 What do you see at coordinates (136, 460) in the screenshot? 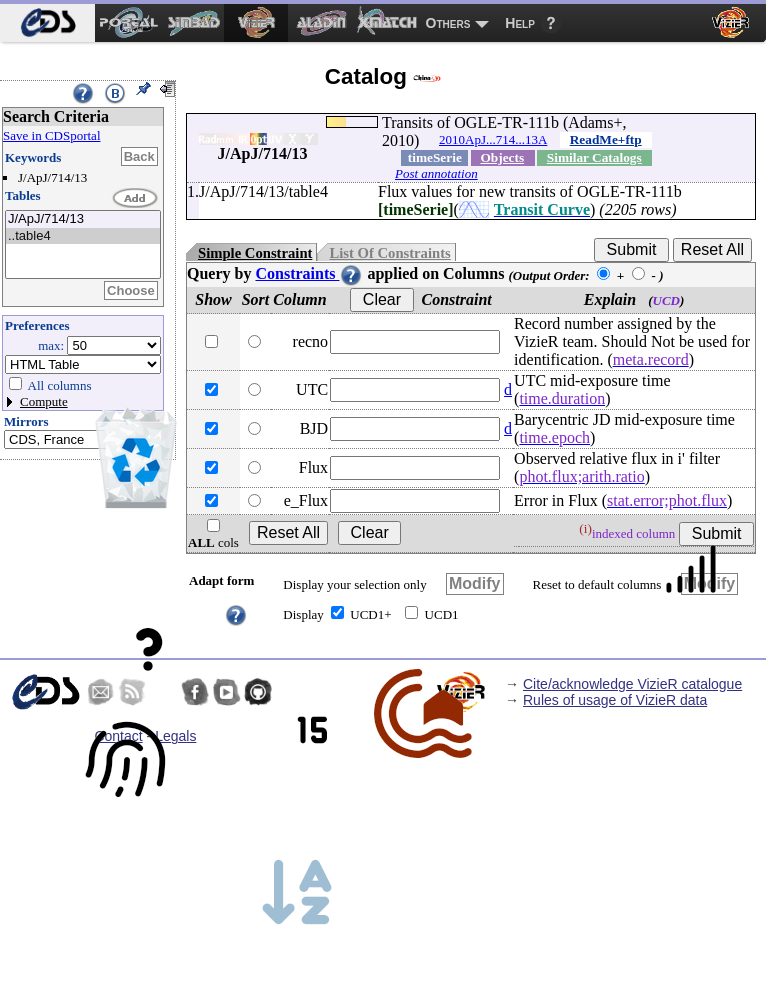
I see `open the recycle bin to view deleted files` at bounding box center [136, 460].